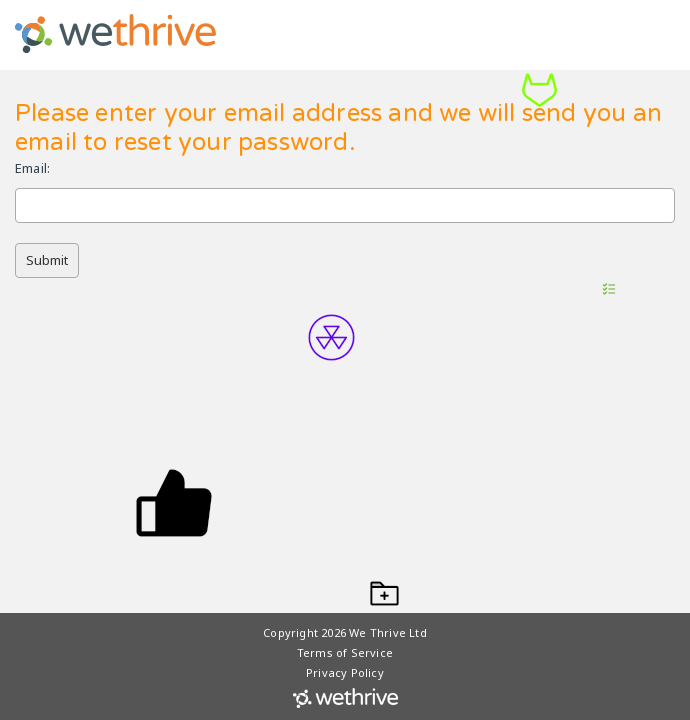 This screenshot has width=690, height=720. I want to click on open GitLab repository, so click(539, 89).